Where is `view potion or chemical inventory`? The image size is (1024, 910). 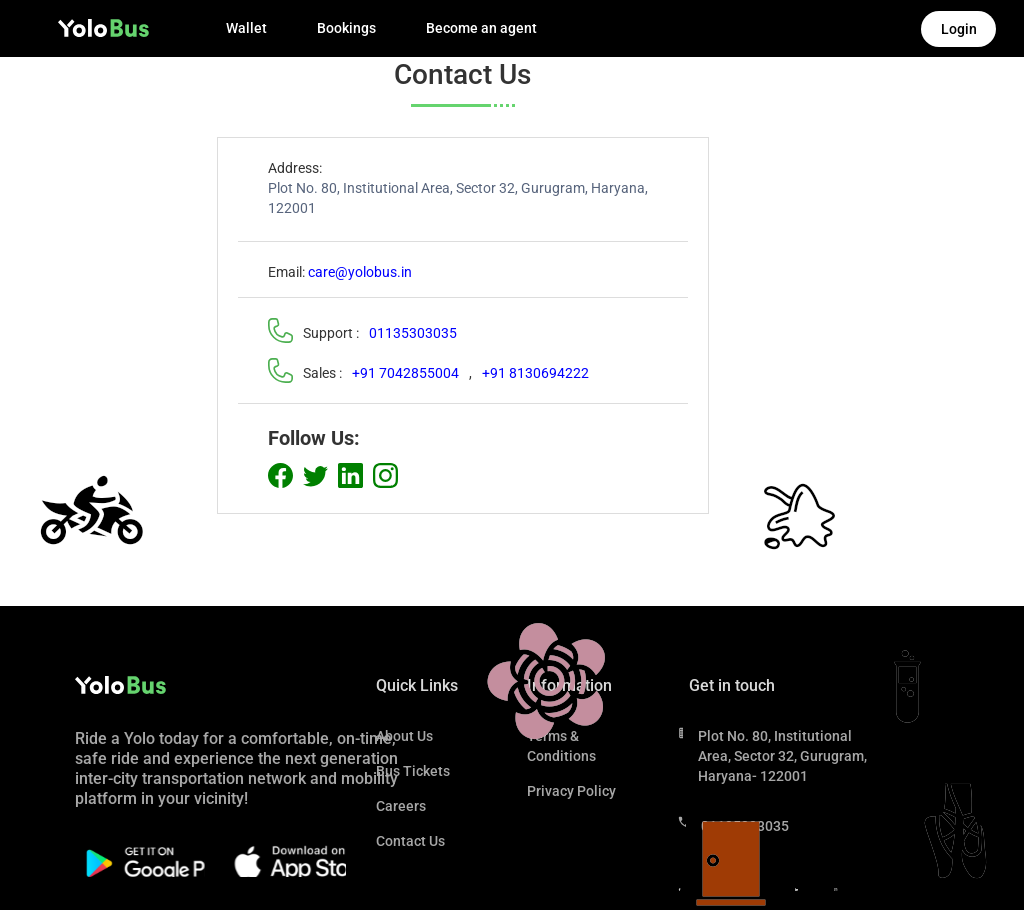
view potion or chemical inventory is located at coordinates (907, 686).